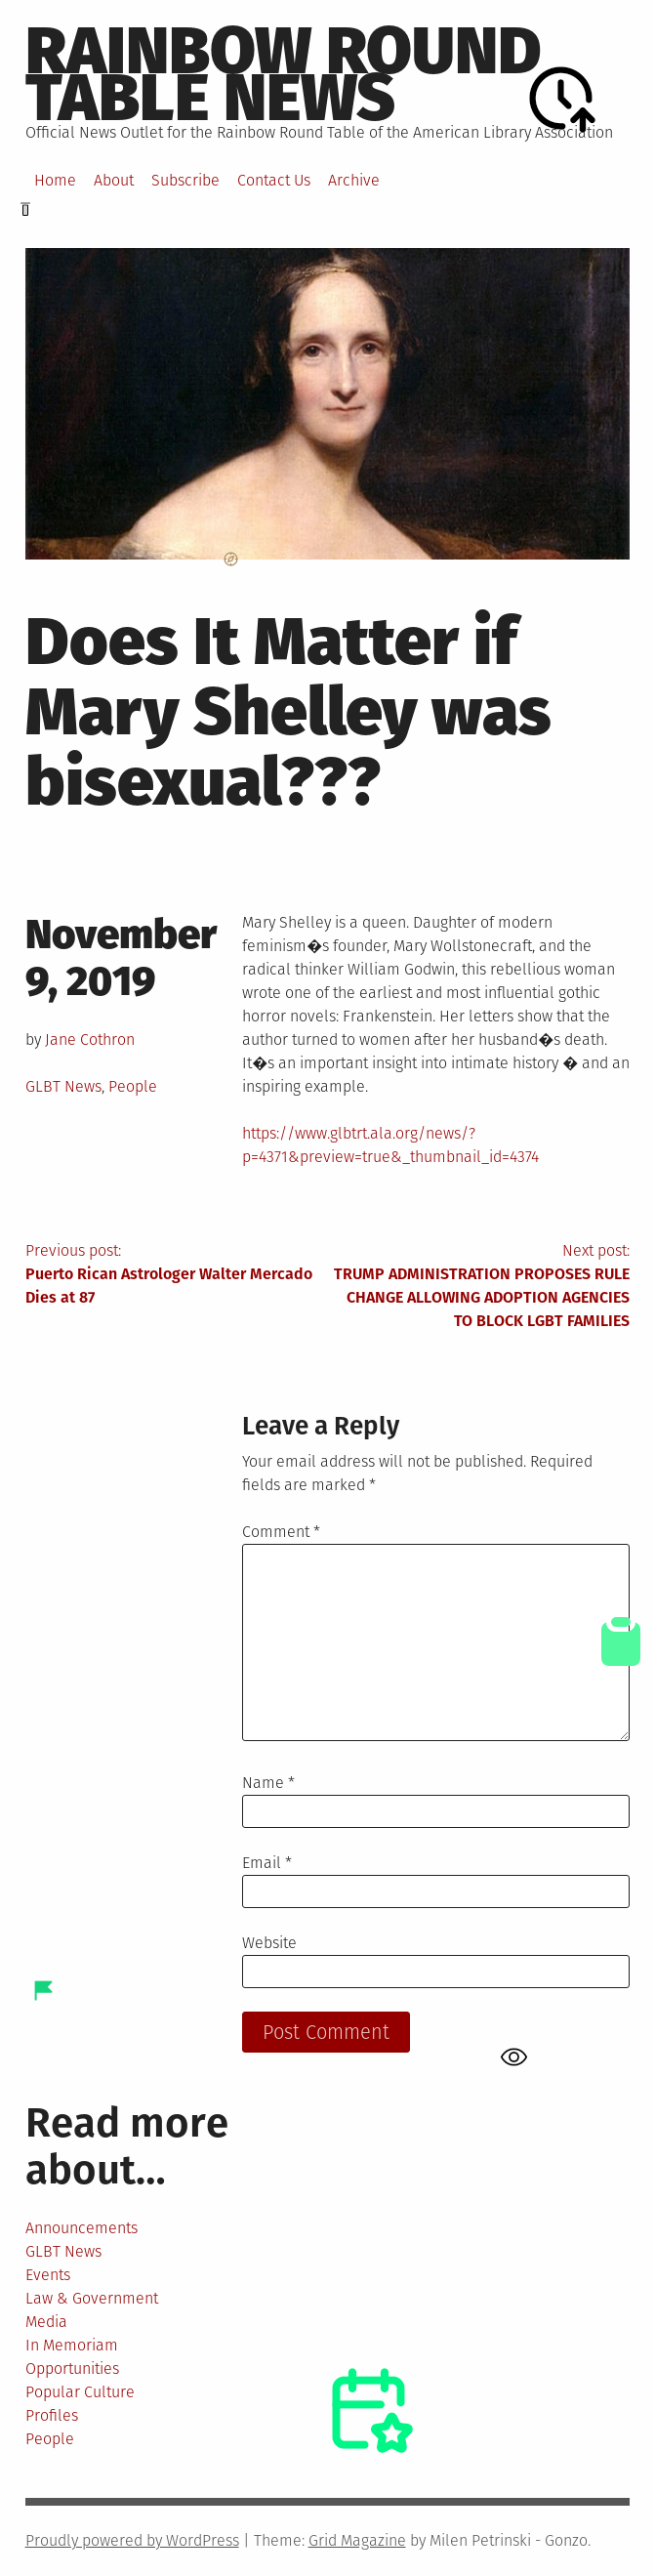 This screenshot has width=655, height=2576. I want to click on flag or bookmark an item, so click(43, 1989).